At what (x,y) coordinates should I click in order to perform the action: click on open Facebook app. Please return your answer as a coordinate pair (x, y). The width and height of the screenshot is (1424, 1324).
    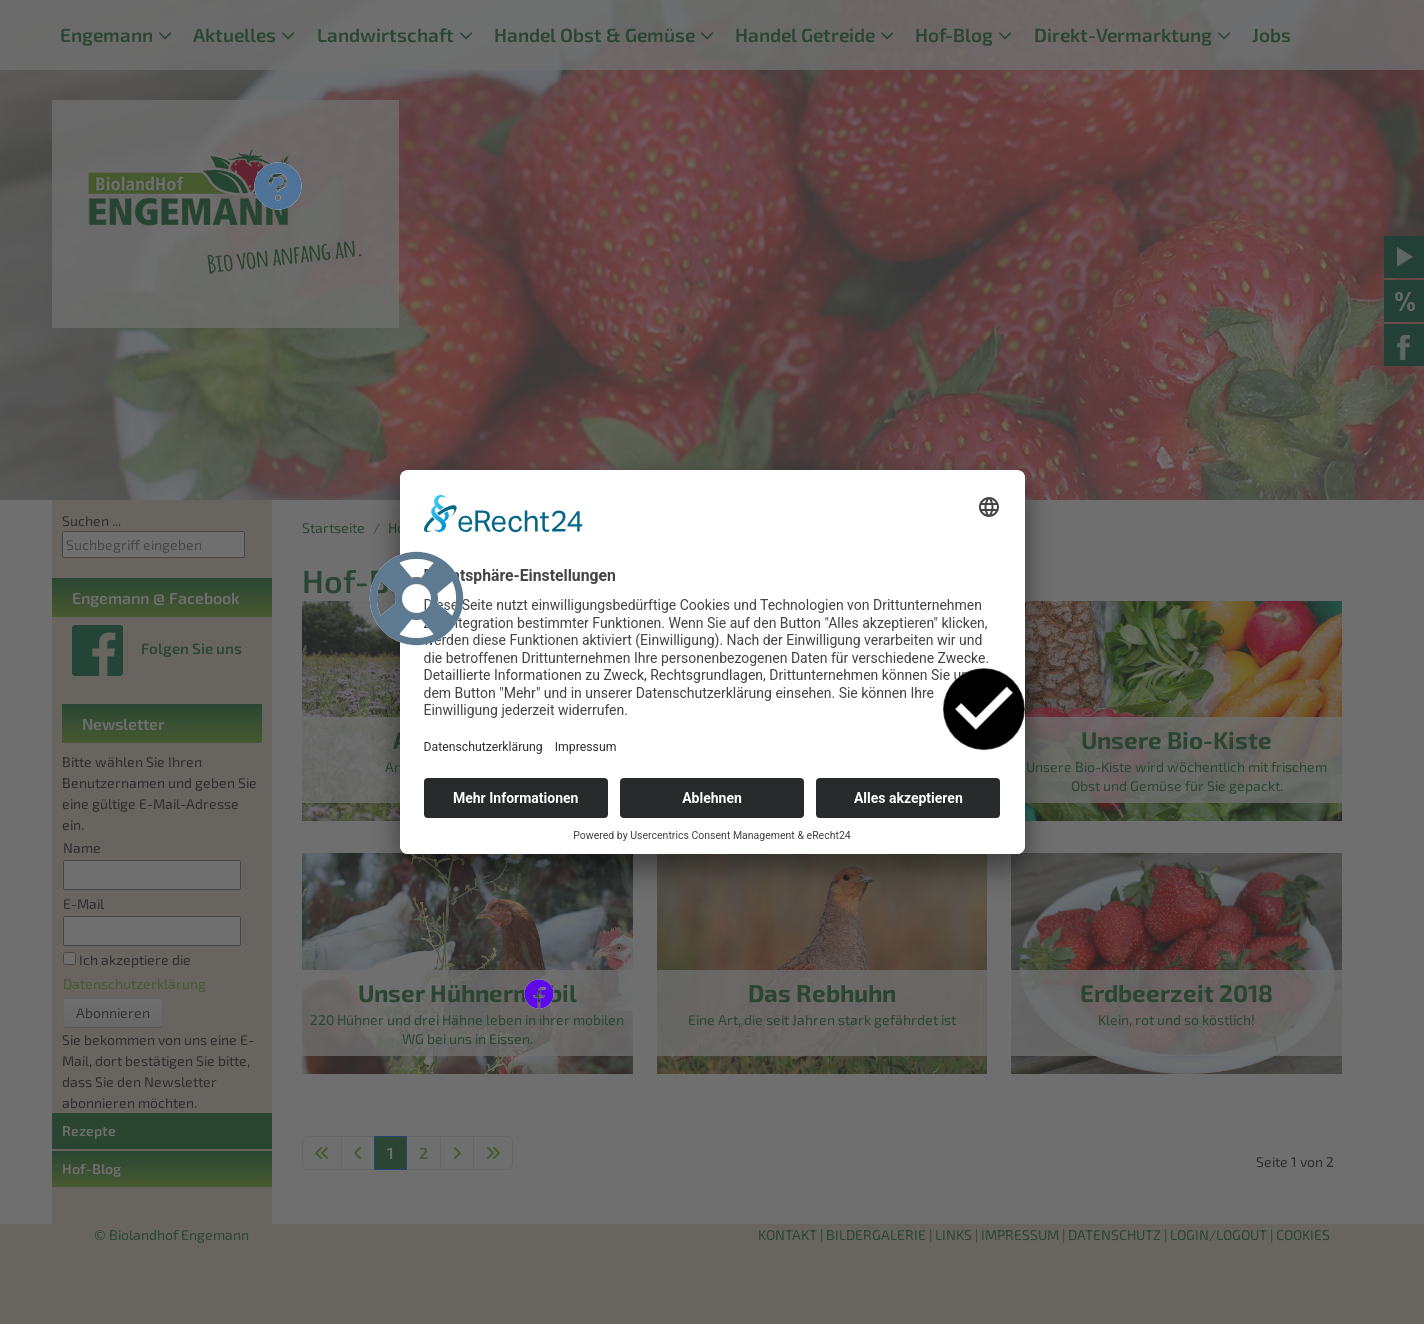
    Looking at the image, I should click on (539, 994).